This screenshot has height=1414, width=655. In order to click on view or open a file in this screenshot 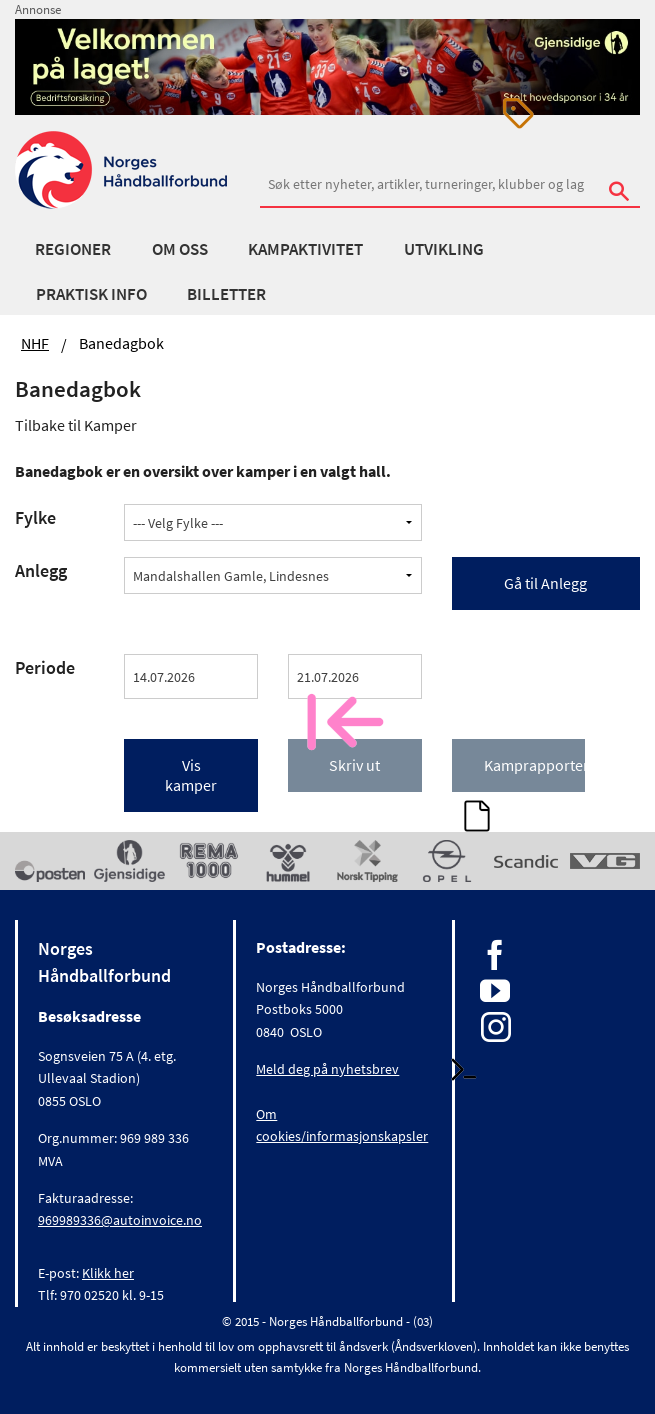, I will do `click(477, 816)`.